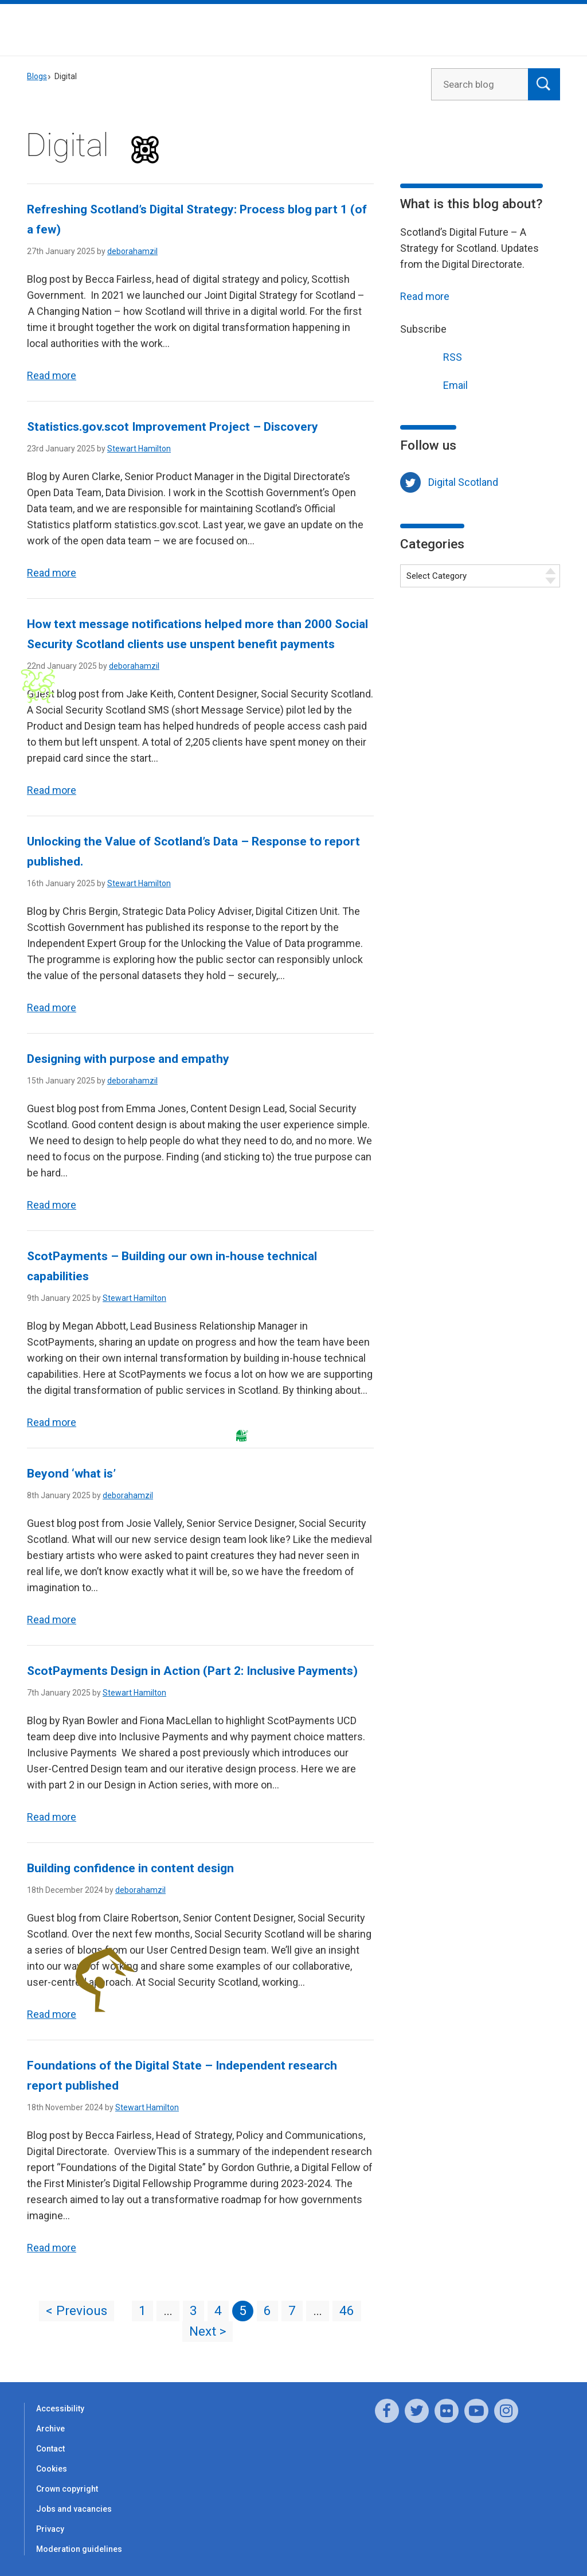  Describe the element at coordinates (38, 686) in the screenshot. I see `decorative vine or plant element for fantasy game UI` at that location.